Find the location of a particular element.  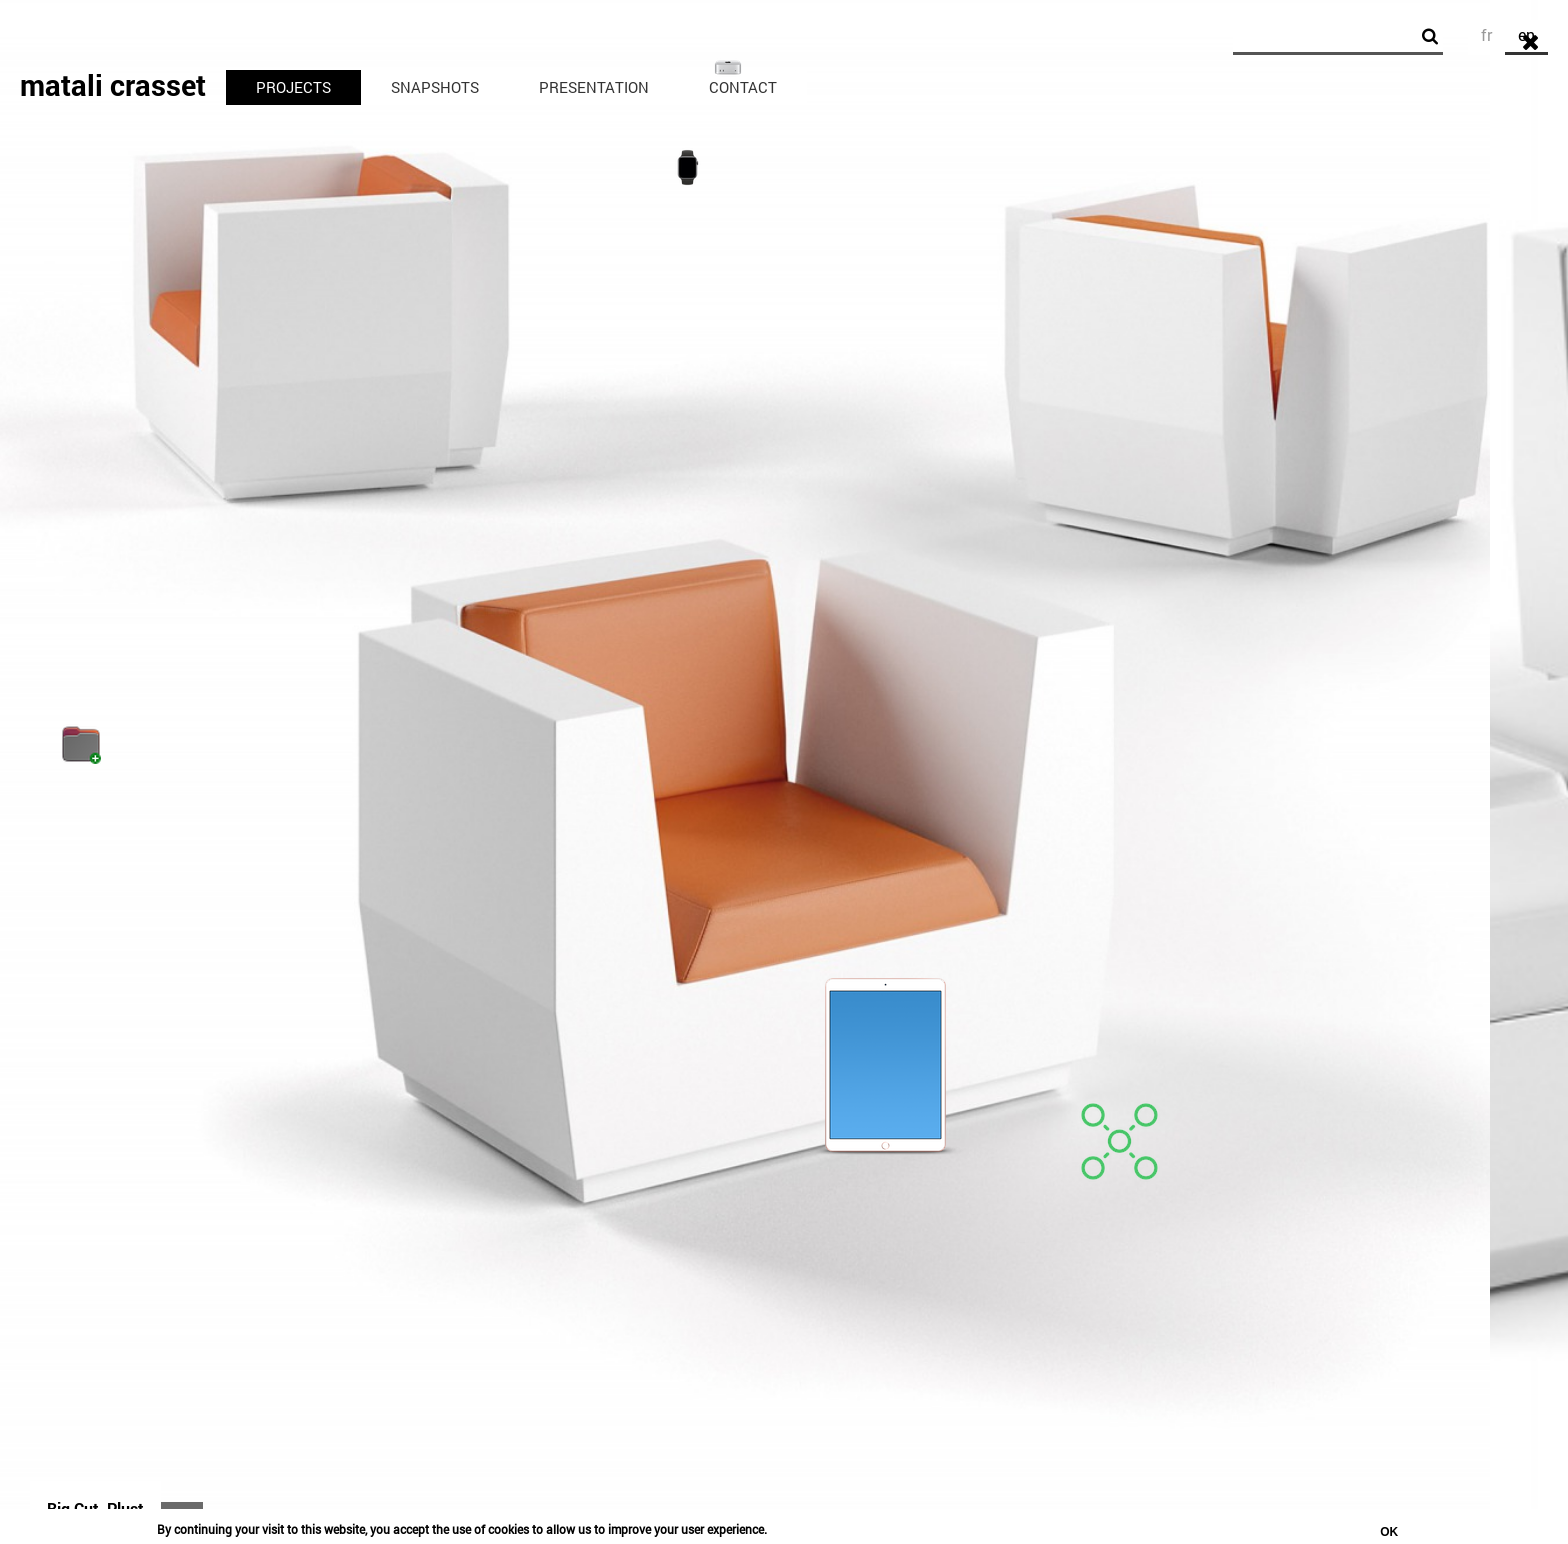

connected iPad Pro device is located at coordinates (885, 1066).